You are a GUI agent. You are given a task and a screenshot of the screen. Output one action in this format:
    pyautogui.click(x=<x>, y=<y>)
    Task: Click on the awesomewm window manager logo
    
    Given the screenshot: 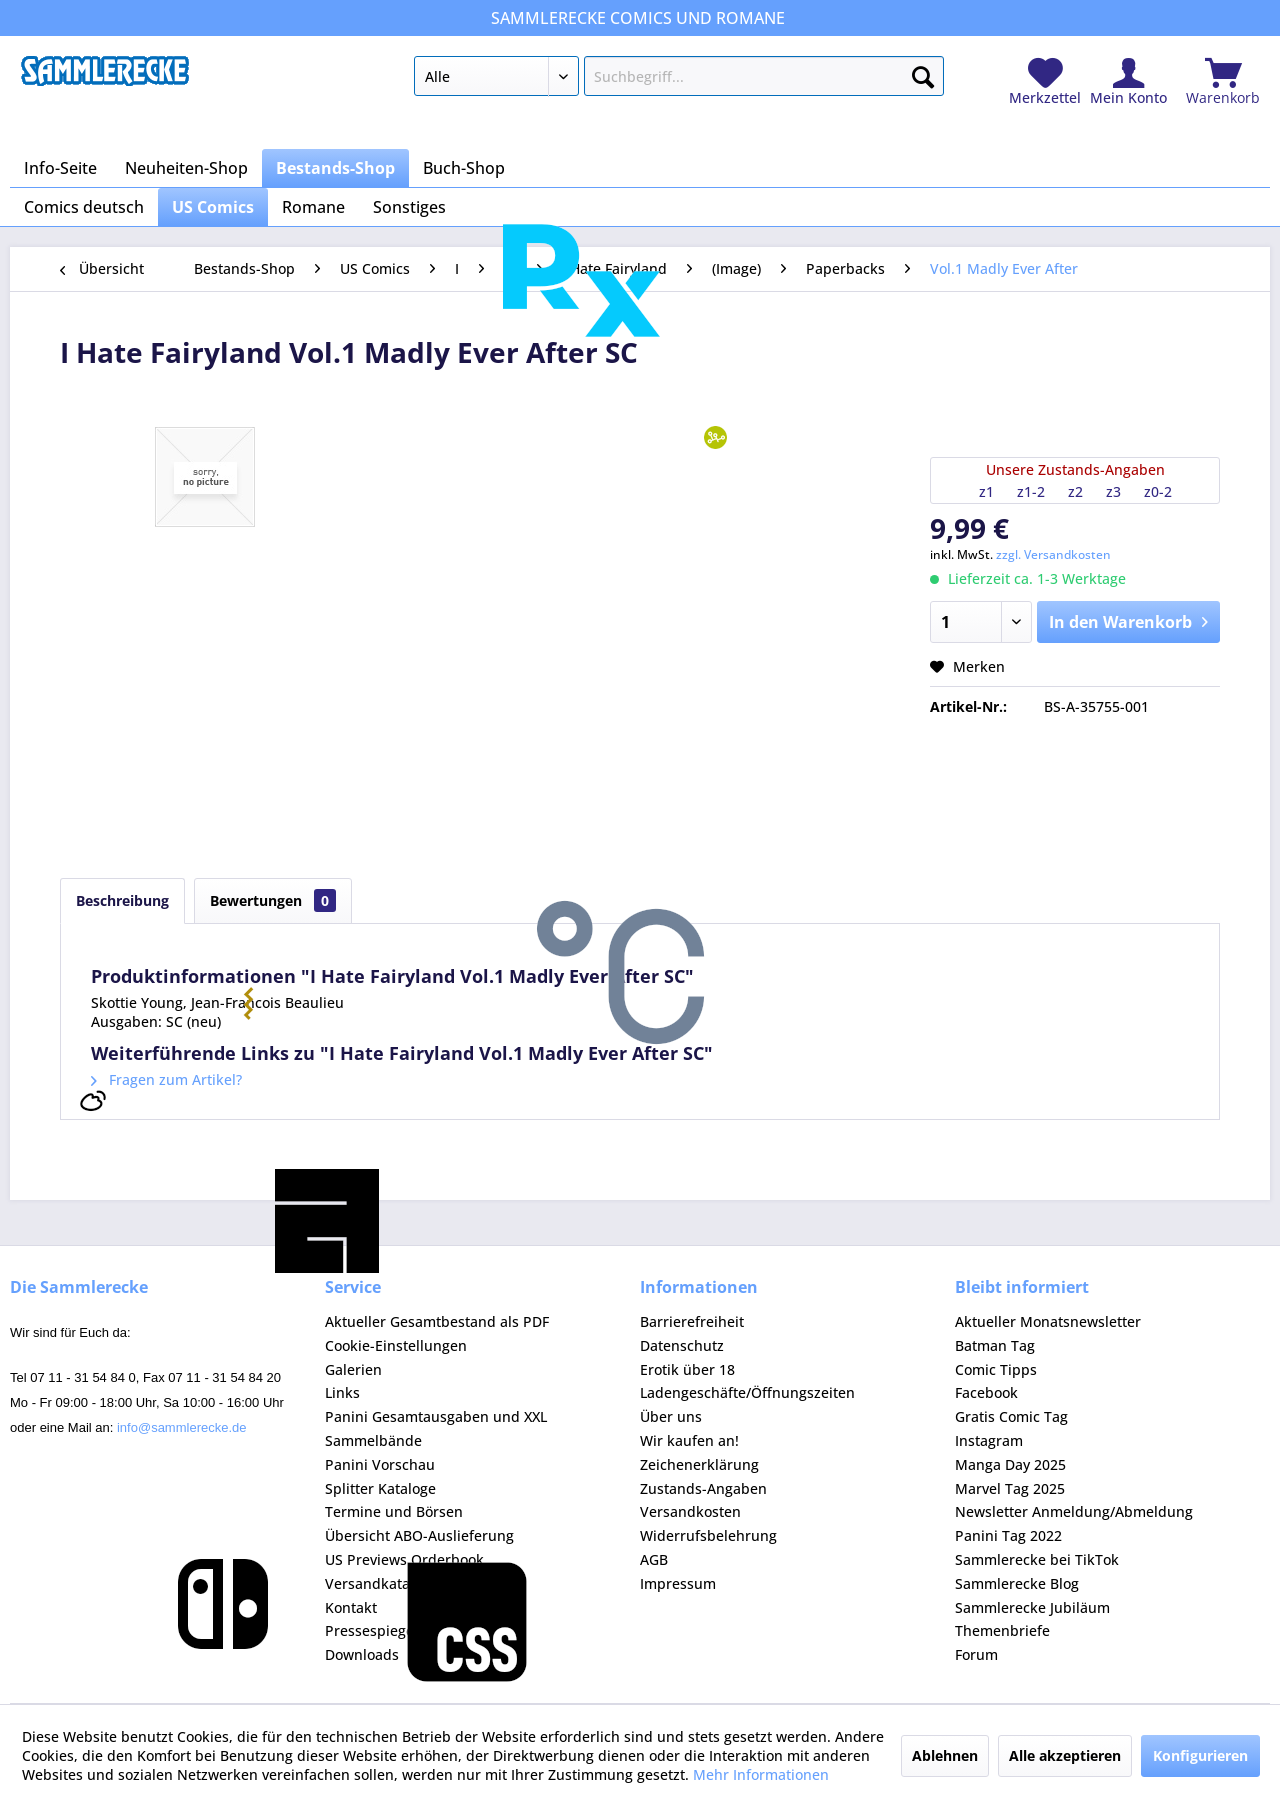 What is the action you would take?
    pyautogui.click(x=327, y=1221)
    